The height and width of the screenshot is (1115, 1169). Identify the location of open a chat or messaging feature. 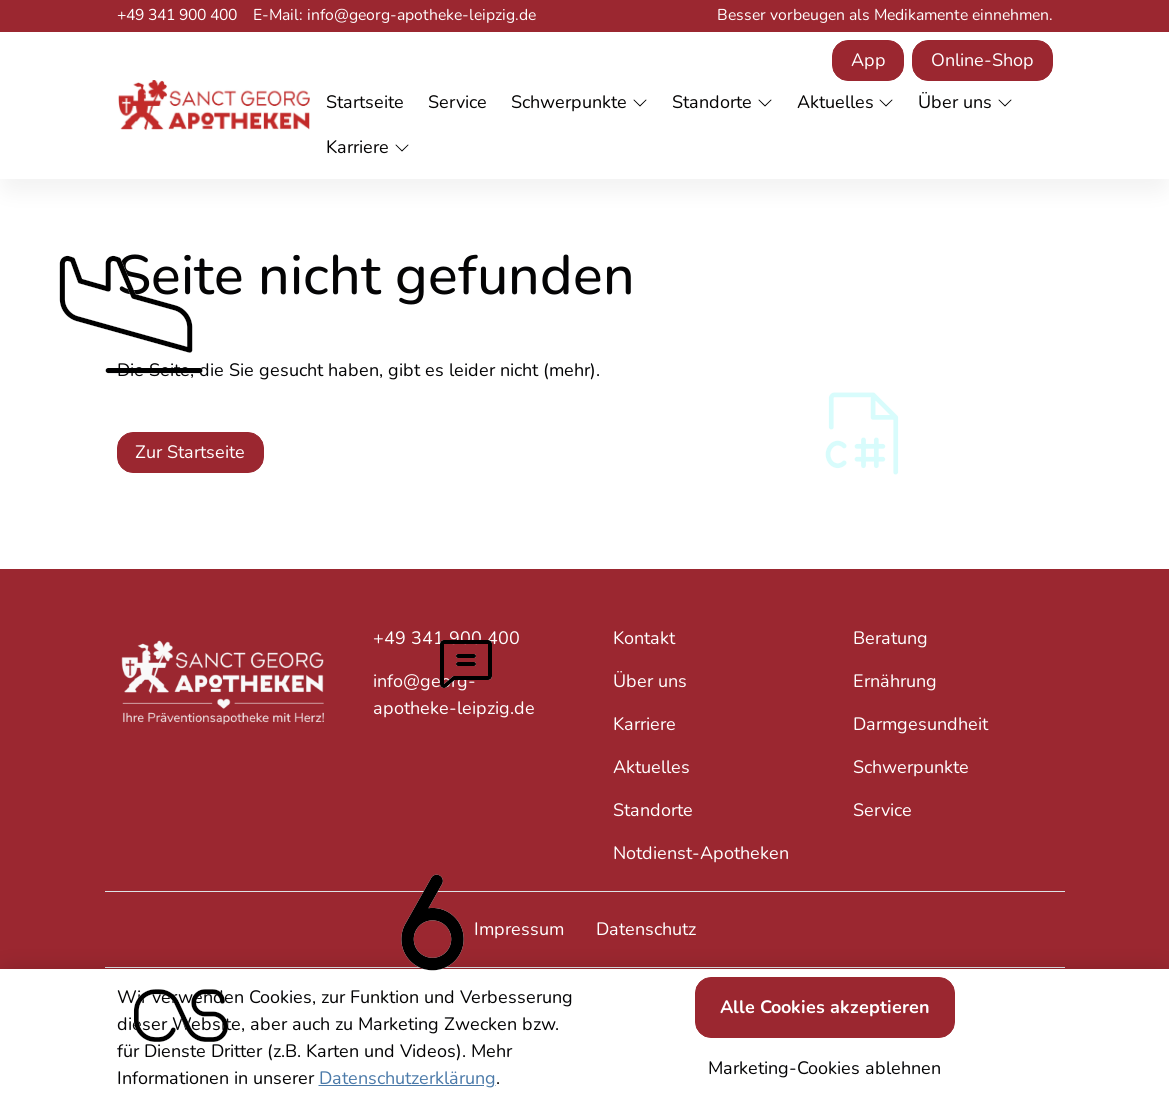
(466, 660).